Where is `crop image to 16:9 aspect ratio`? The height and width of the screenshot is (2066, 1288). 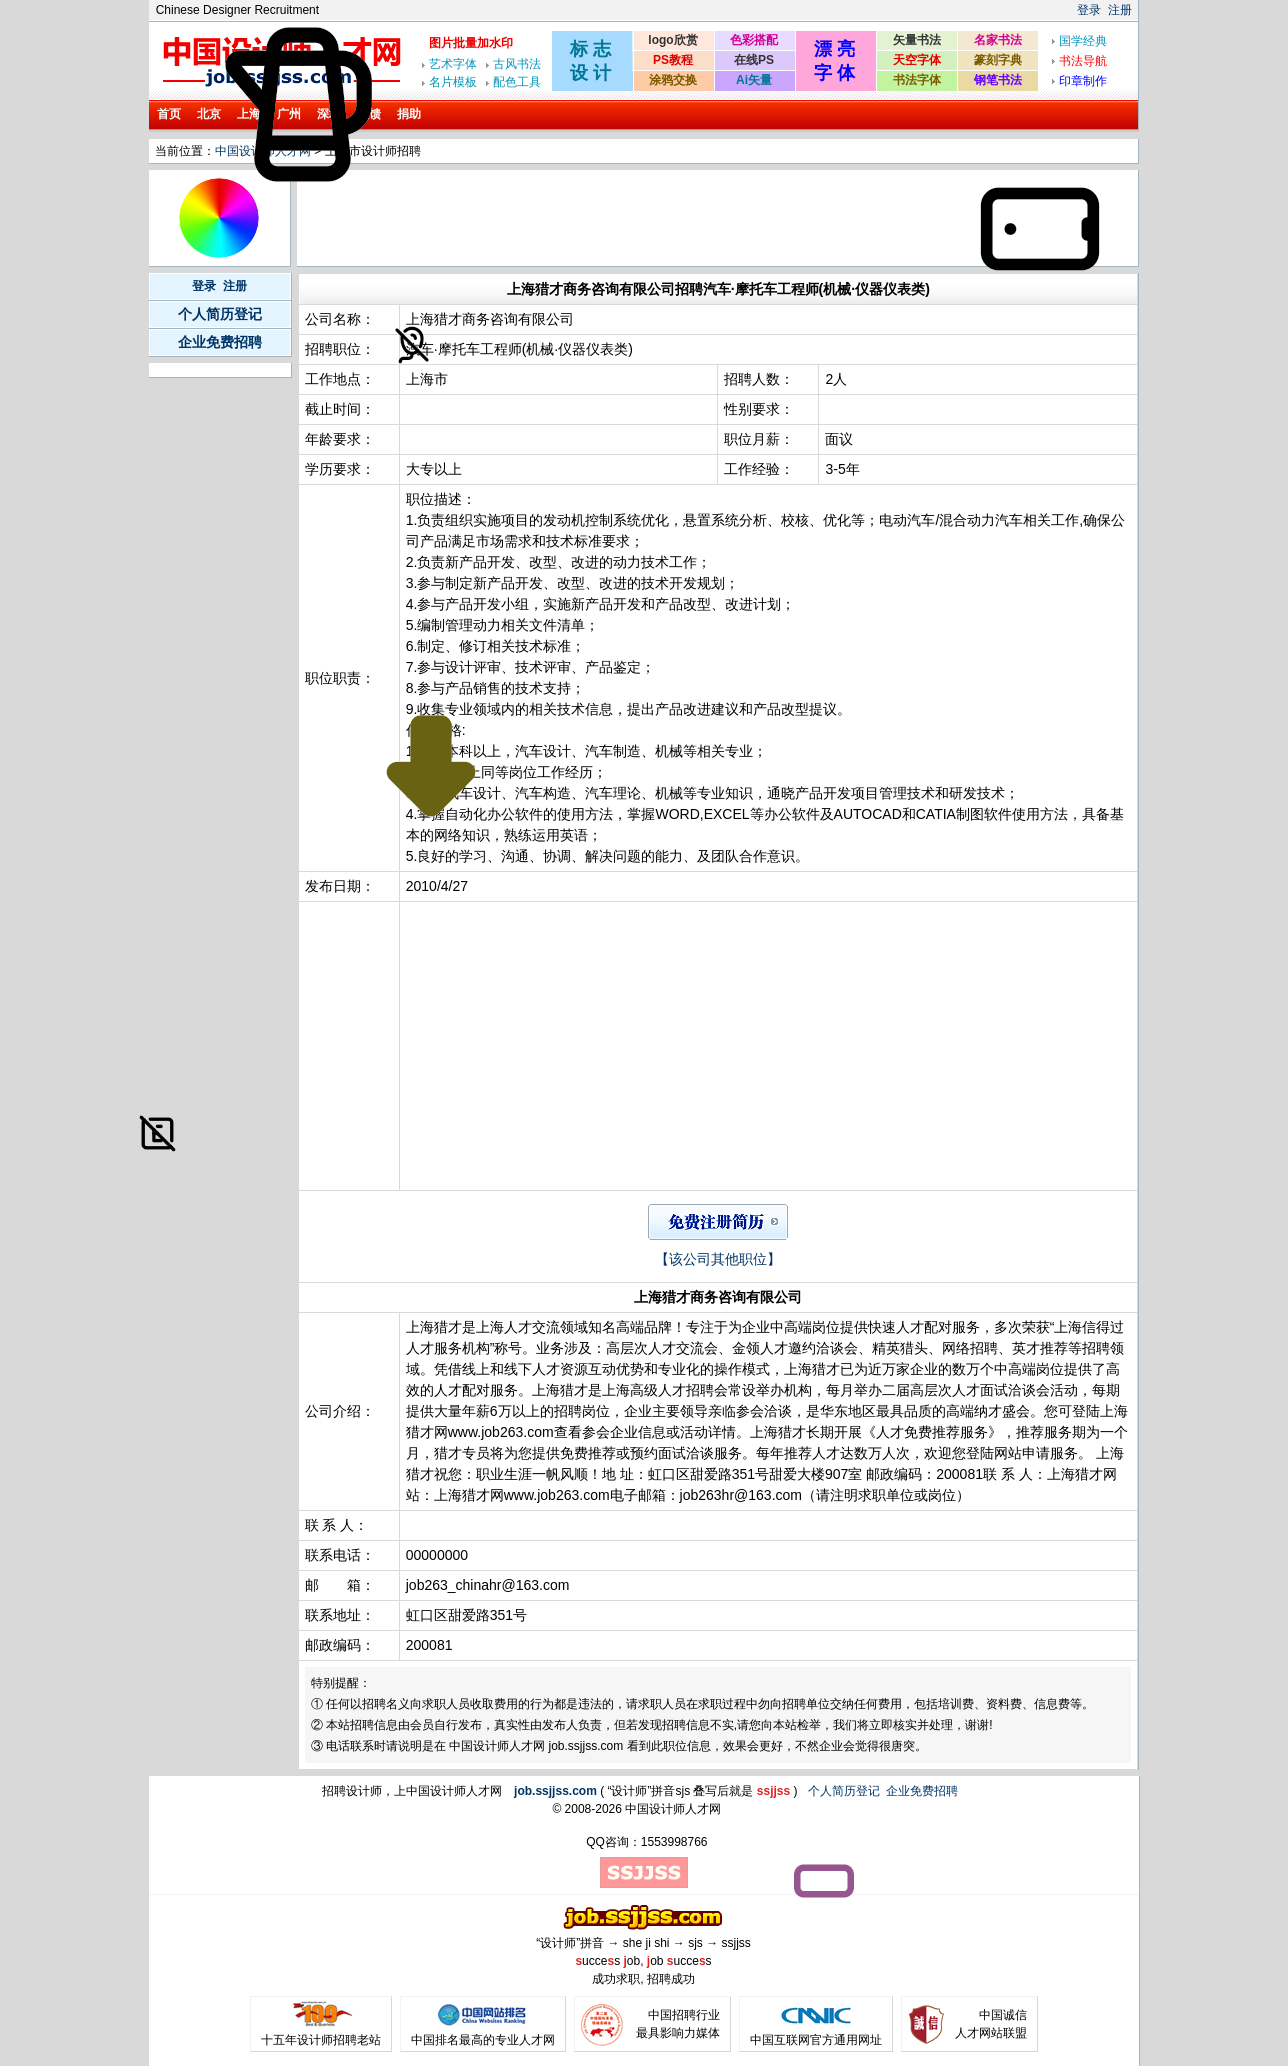
crop image to 16:9 aspect ratio is located at coordinates (824, 1881).